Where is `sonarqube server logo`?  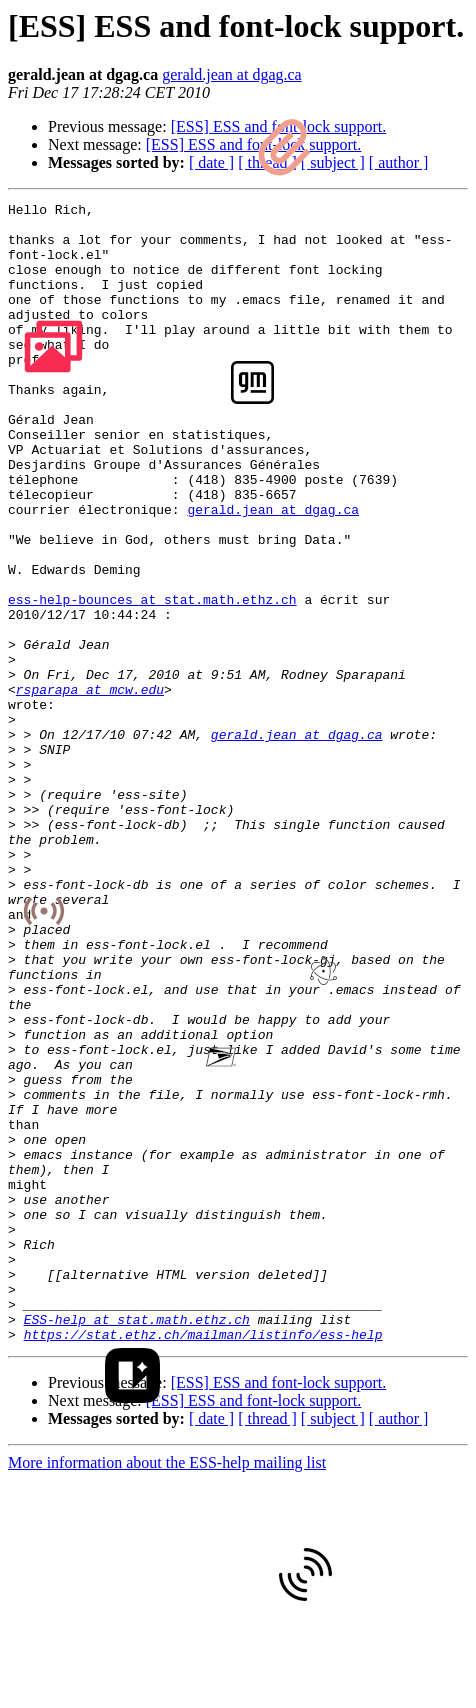 sonarqube server logo is located at coordinates (305, 1574).